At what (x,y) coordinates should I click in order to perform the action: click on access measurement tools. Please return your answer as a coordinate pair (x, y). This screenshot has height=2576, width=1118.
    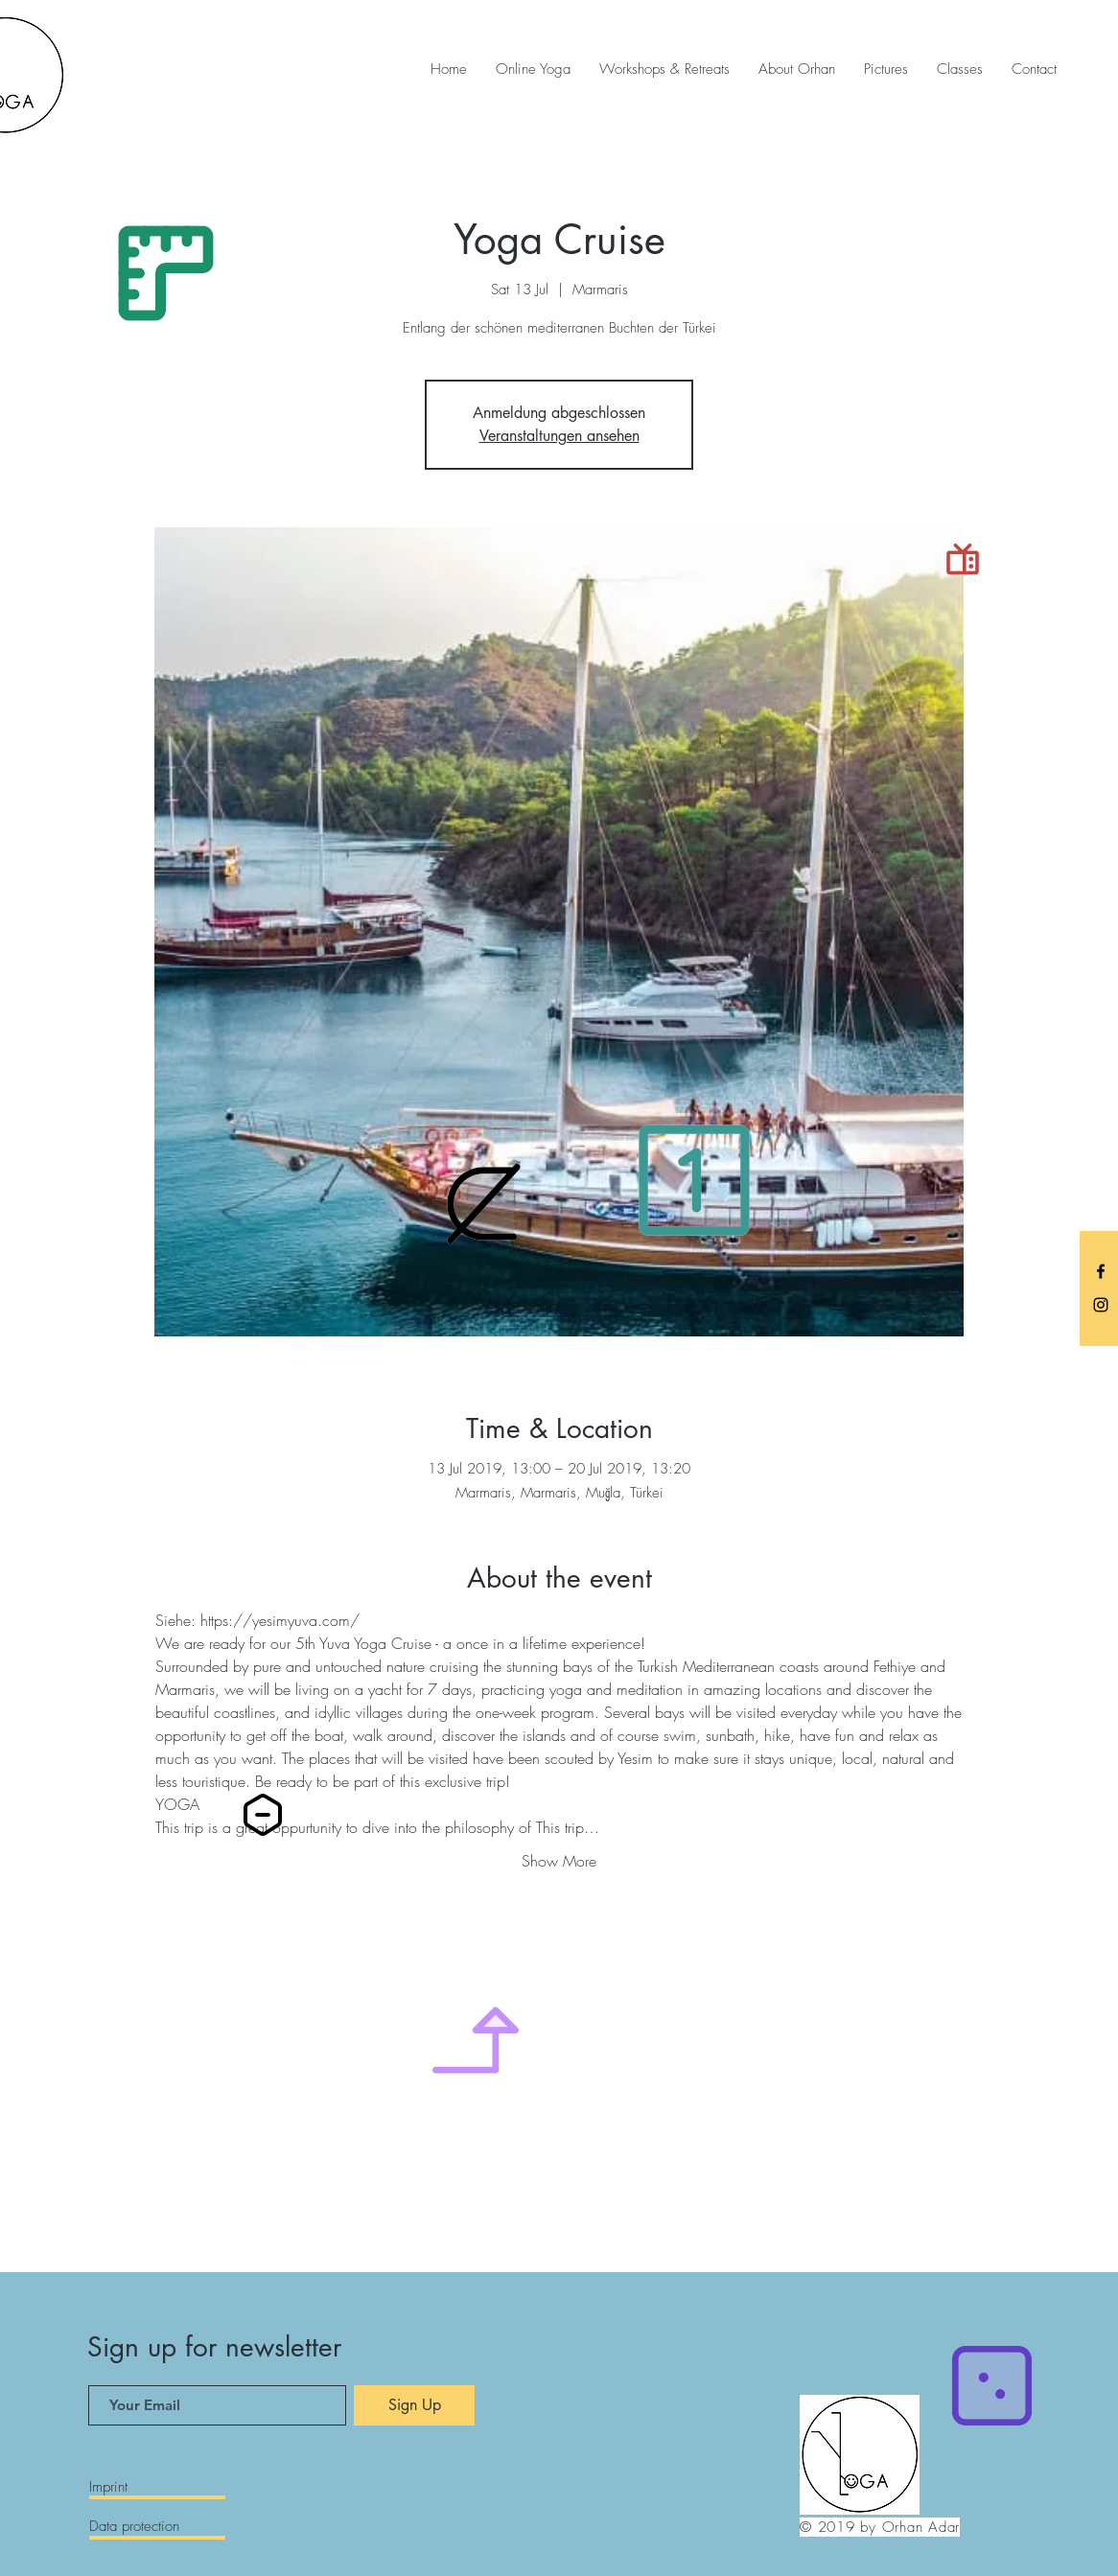
    Looking at the image, I should click on (166, 273).